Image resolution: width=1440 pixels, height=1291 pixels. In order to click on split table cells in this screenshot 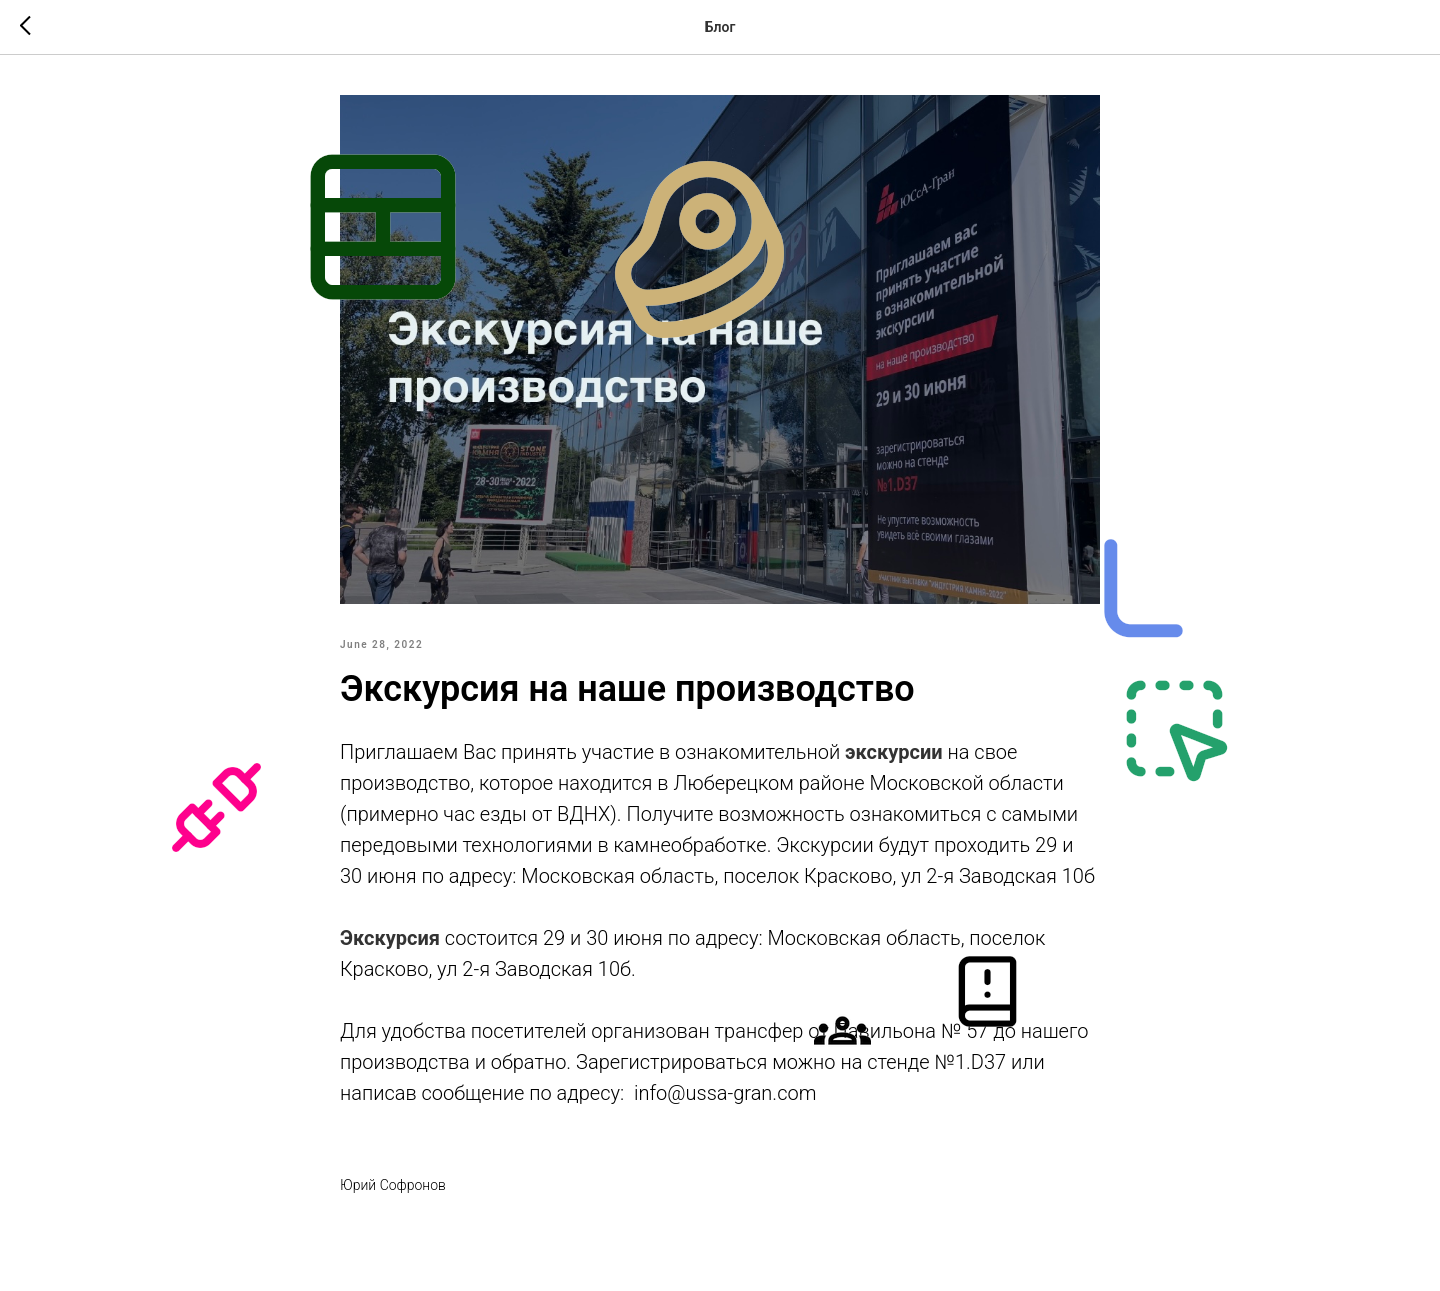, I will do `click(383, 227)`.